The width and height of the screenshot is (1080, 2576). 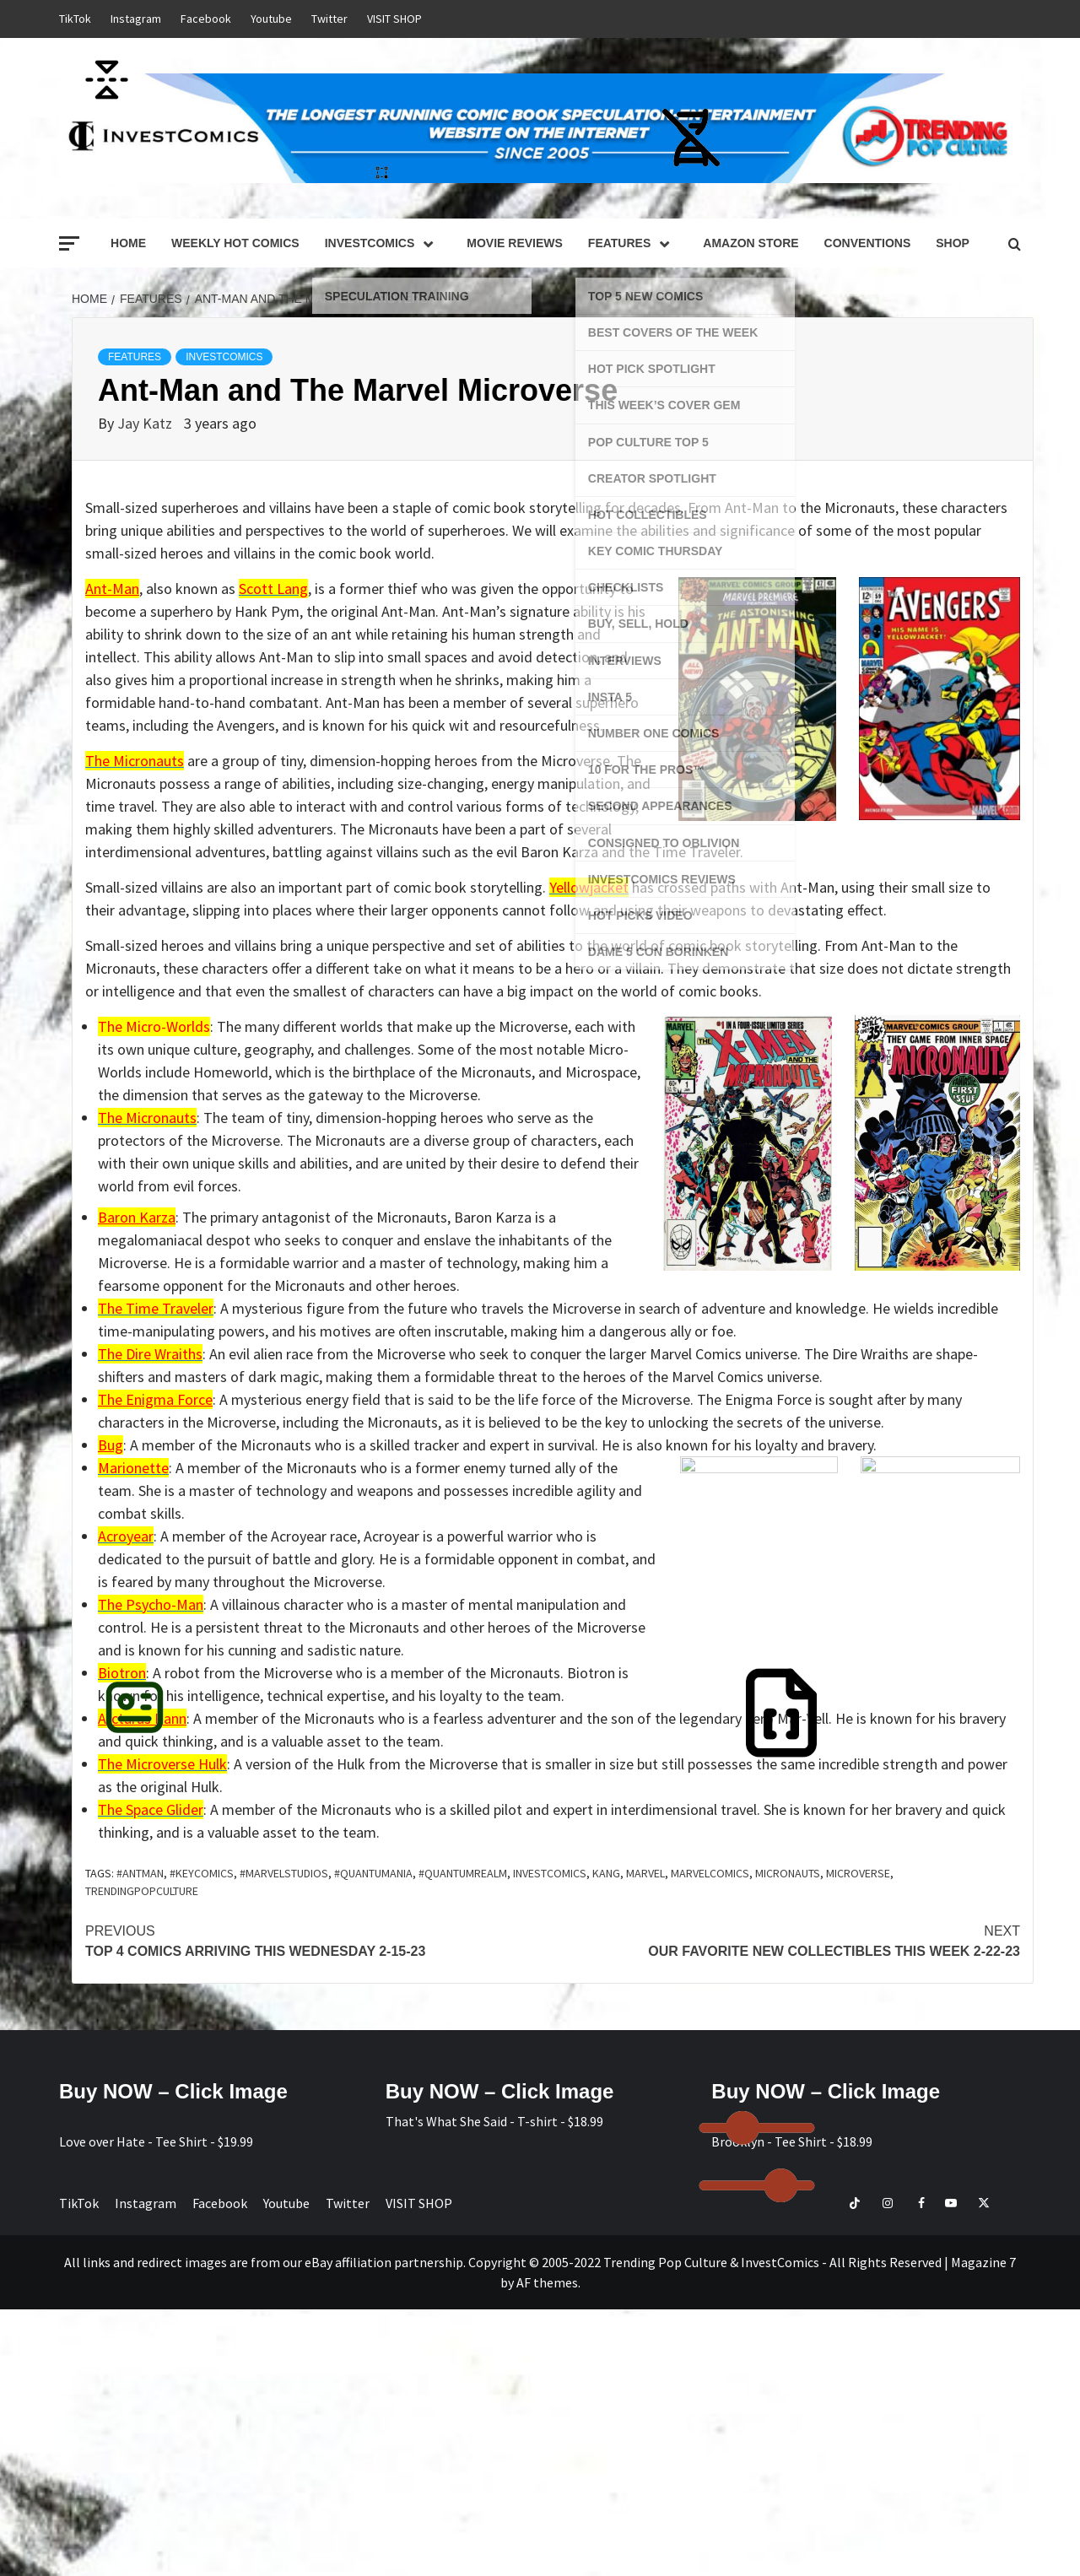 What do you see at coordinates (781, 1713) in the screenshot?
I see `view source code file` at bounding box center [781, 1713].